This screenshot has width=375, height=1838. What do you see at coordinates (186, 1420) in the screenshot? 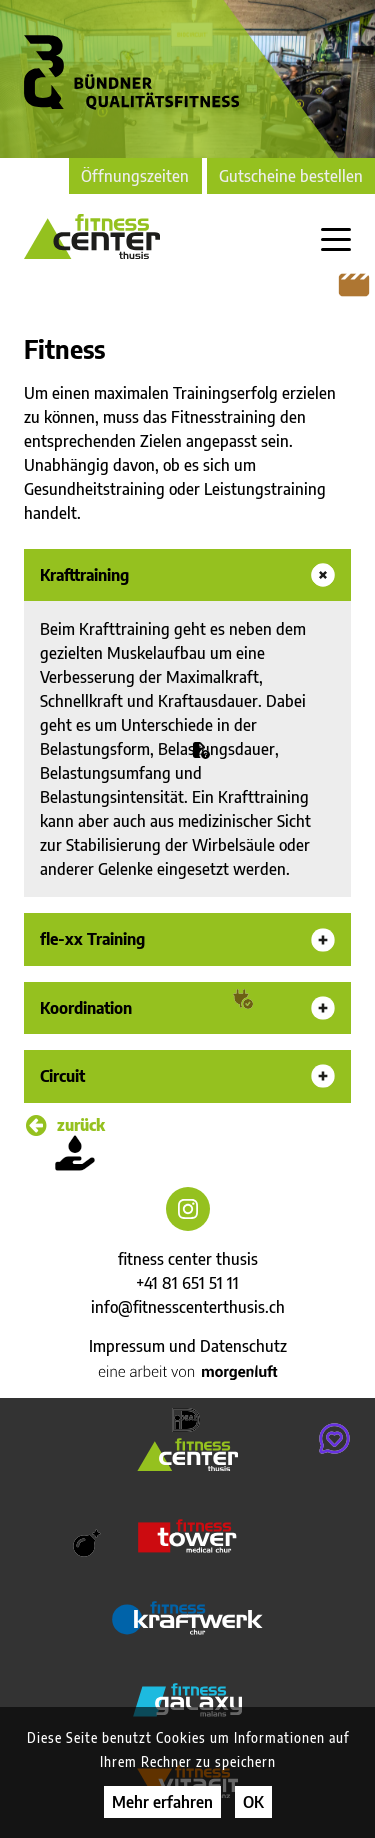
I see `pay with iDEAL payment method` at bounding box center [186, 1420].